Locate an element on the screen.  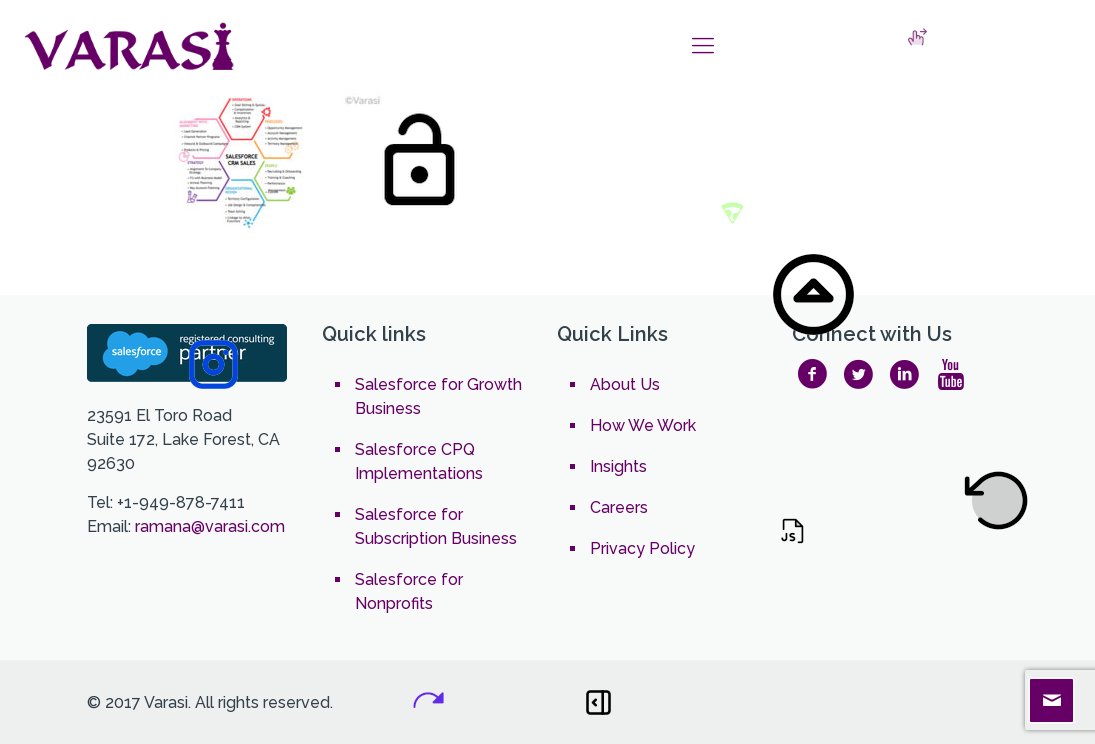
redo last action is located at coordinates (428, 699).